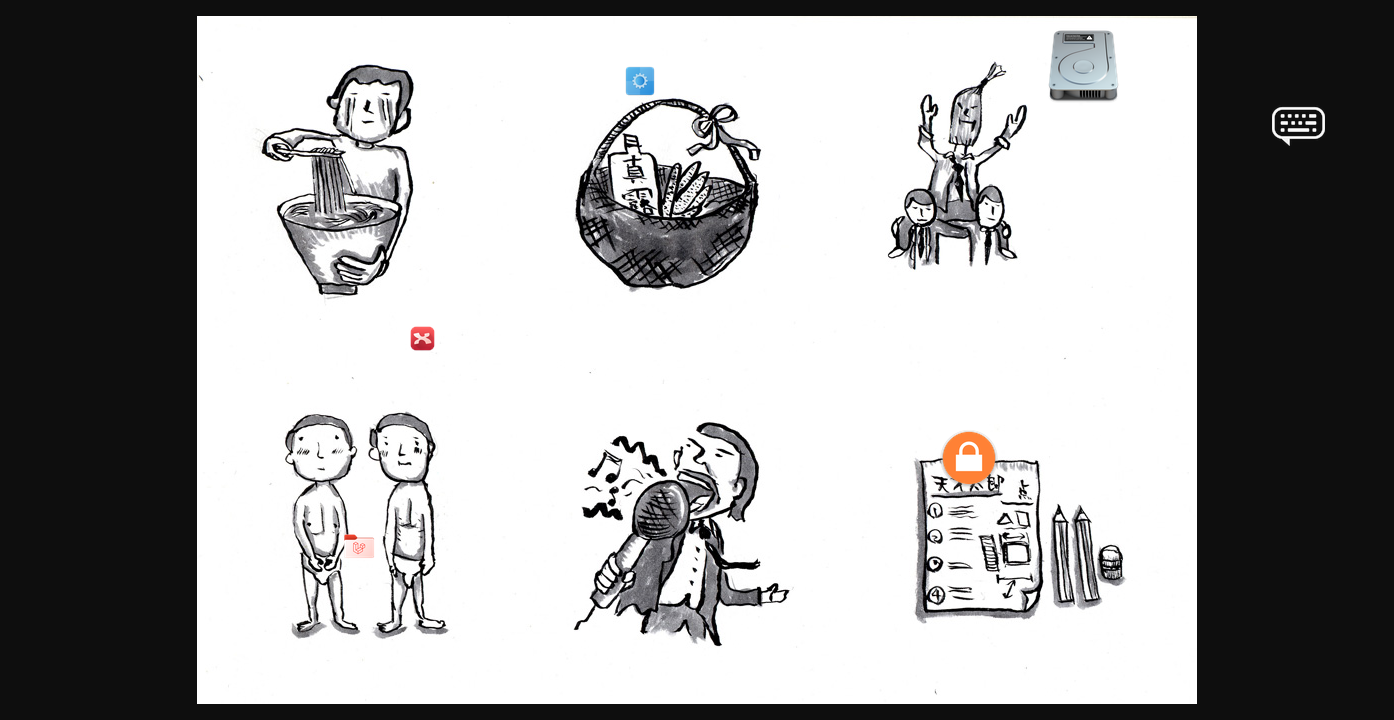  Describe the element at coordinates (422, 338) in the screenshot. I see `open xmind mind mapping application` at that location.